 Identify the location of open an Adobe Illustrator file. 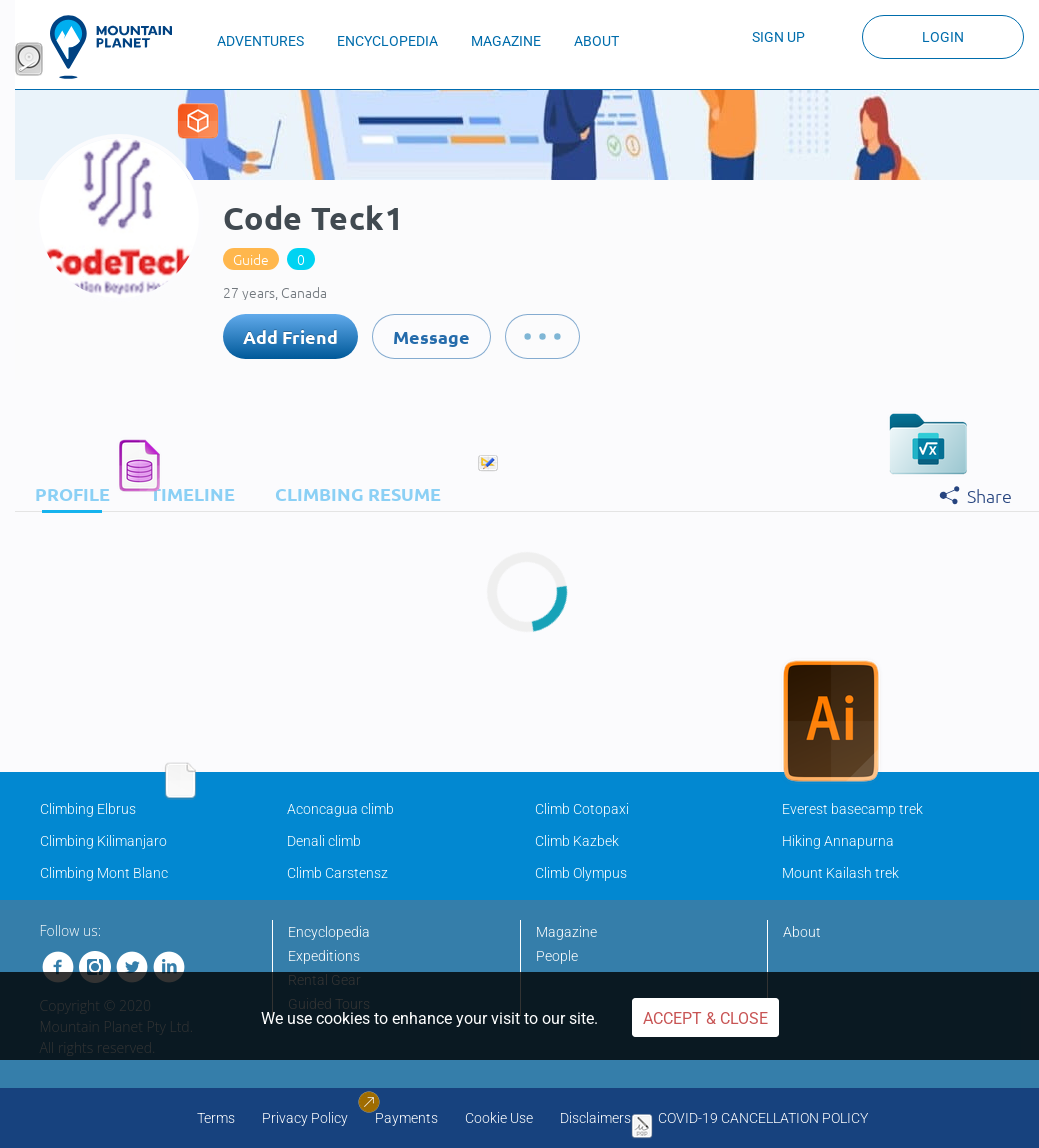
(831, 721).